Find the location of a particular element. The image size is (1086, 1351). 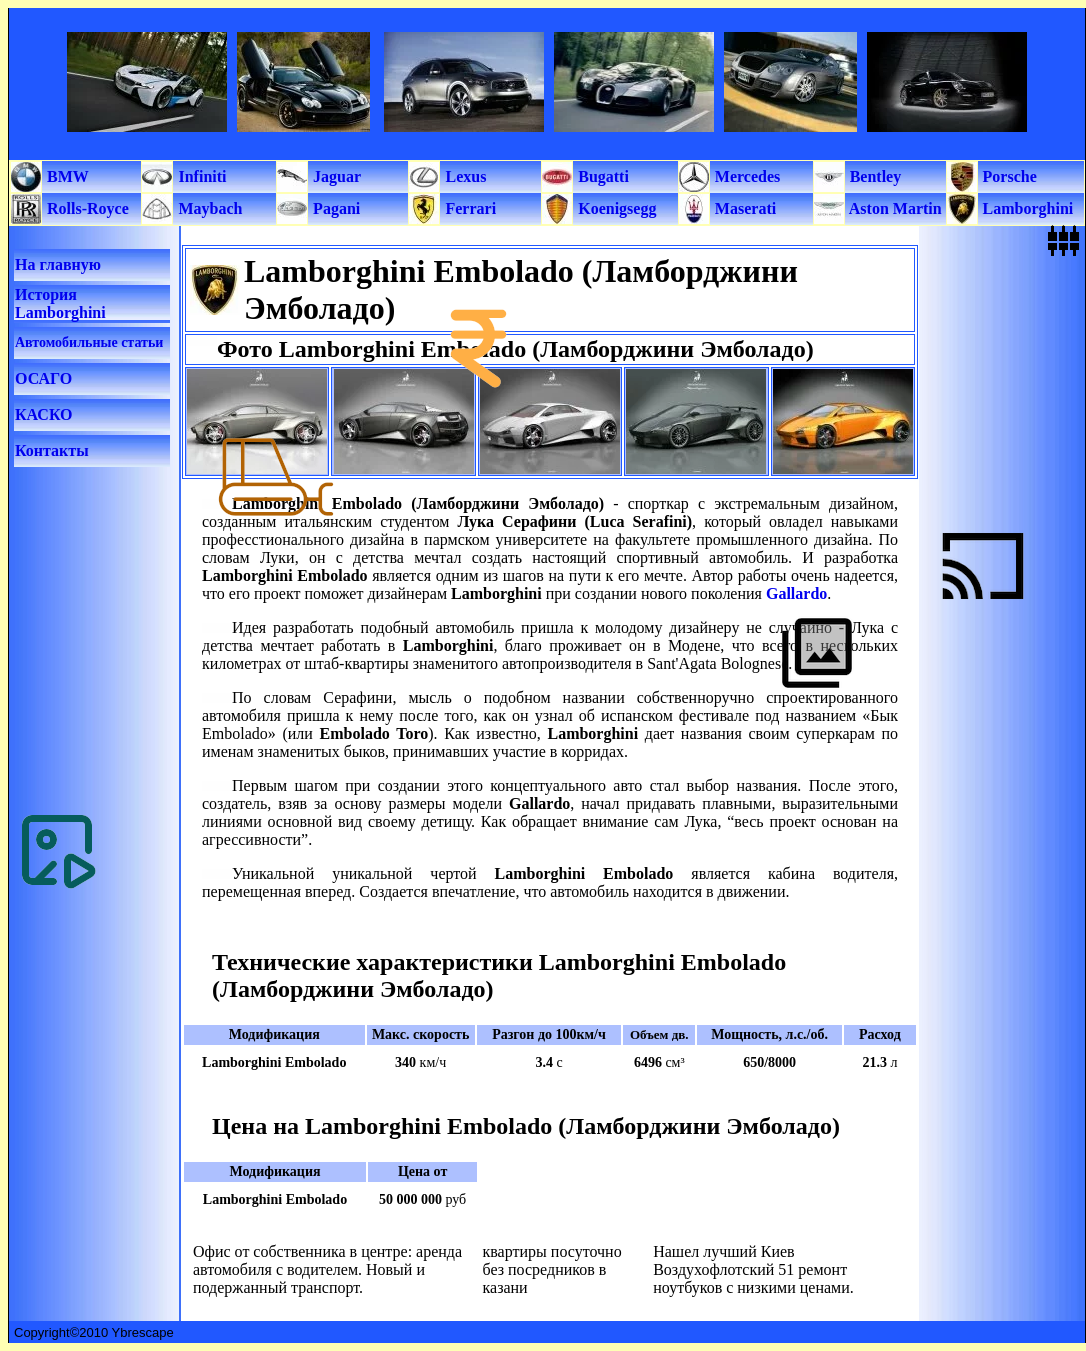

apply filters to images or photos is located at coordinates (817, 653).